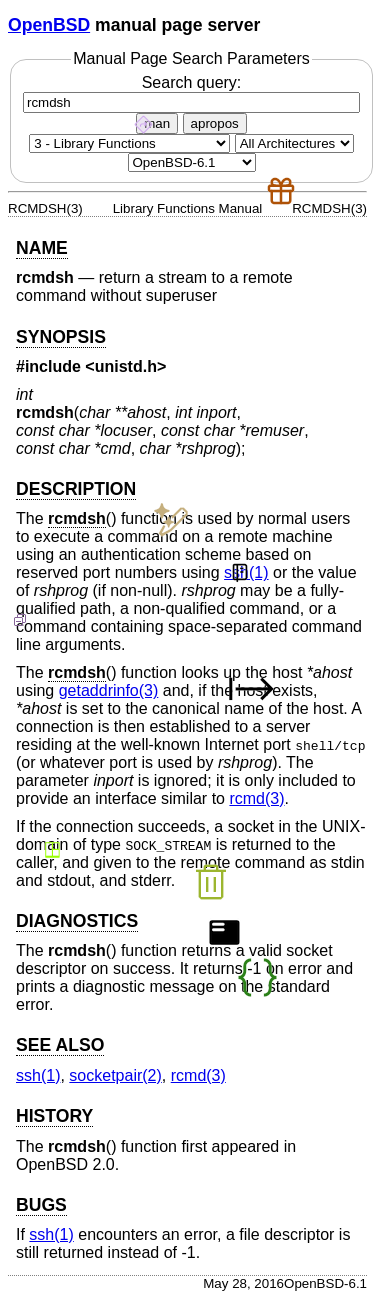 This screenshot has height=1299, width=375. What do you see at coordinates (211, 882) in the screenshot?
I see `delete selected item` at bounding box center [211, 882].